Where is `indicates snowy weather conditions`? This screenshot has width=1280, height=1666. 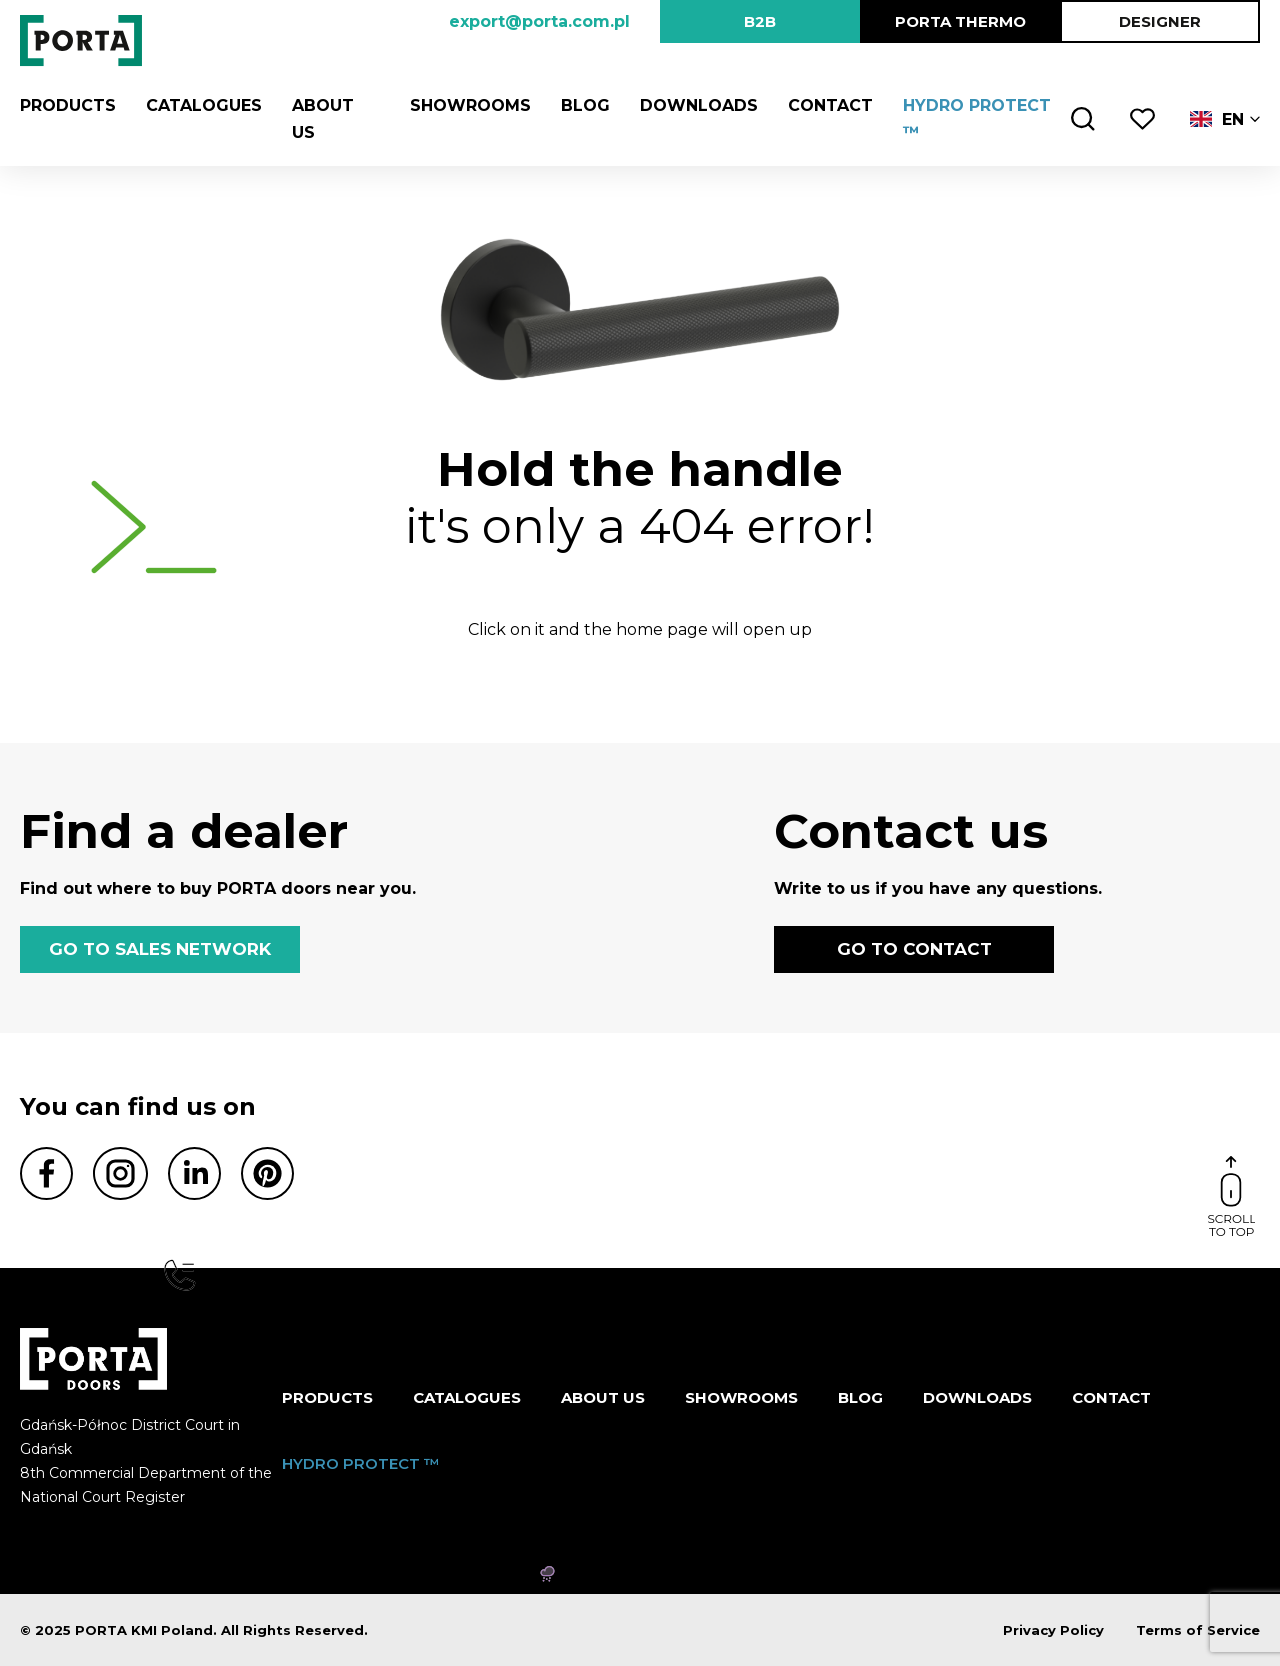
indicates snowy weather conditions is located at coordinates (547, 1573).